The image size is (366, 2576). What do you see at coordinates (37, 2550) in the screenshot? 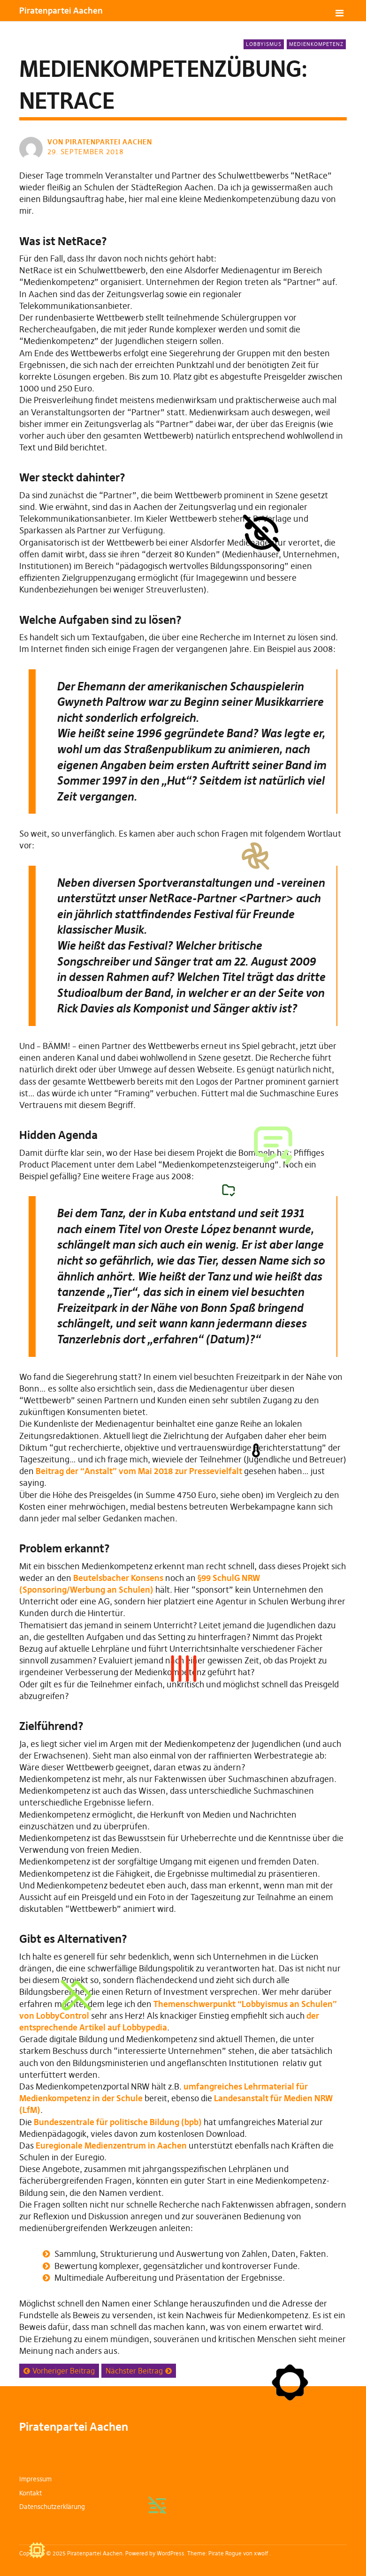
I see `view system performance and processor information` at bounding box center [37, 2550].